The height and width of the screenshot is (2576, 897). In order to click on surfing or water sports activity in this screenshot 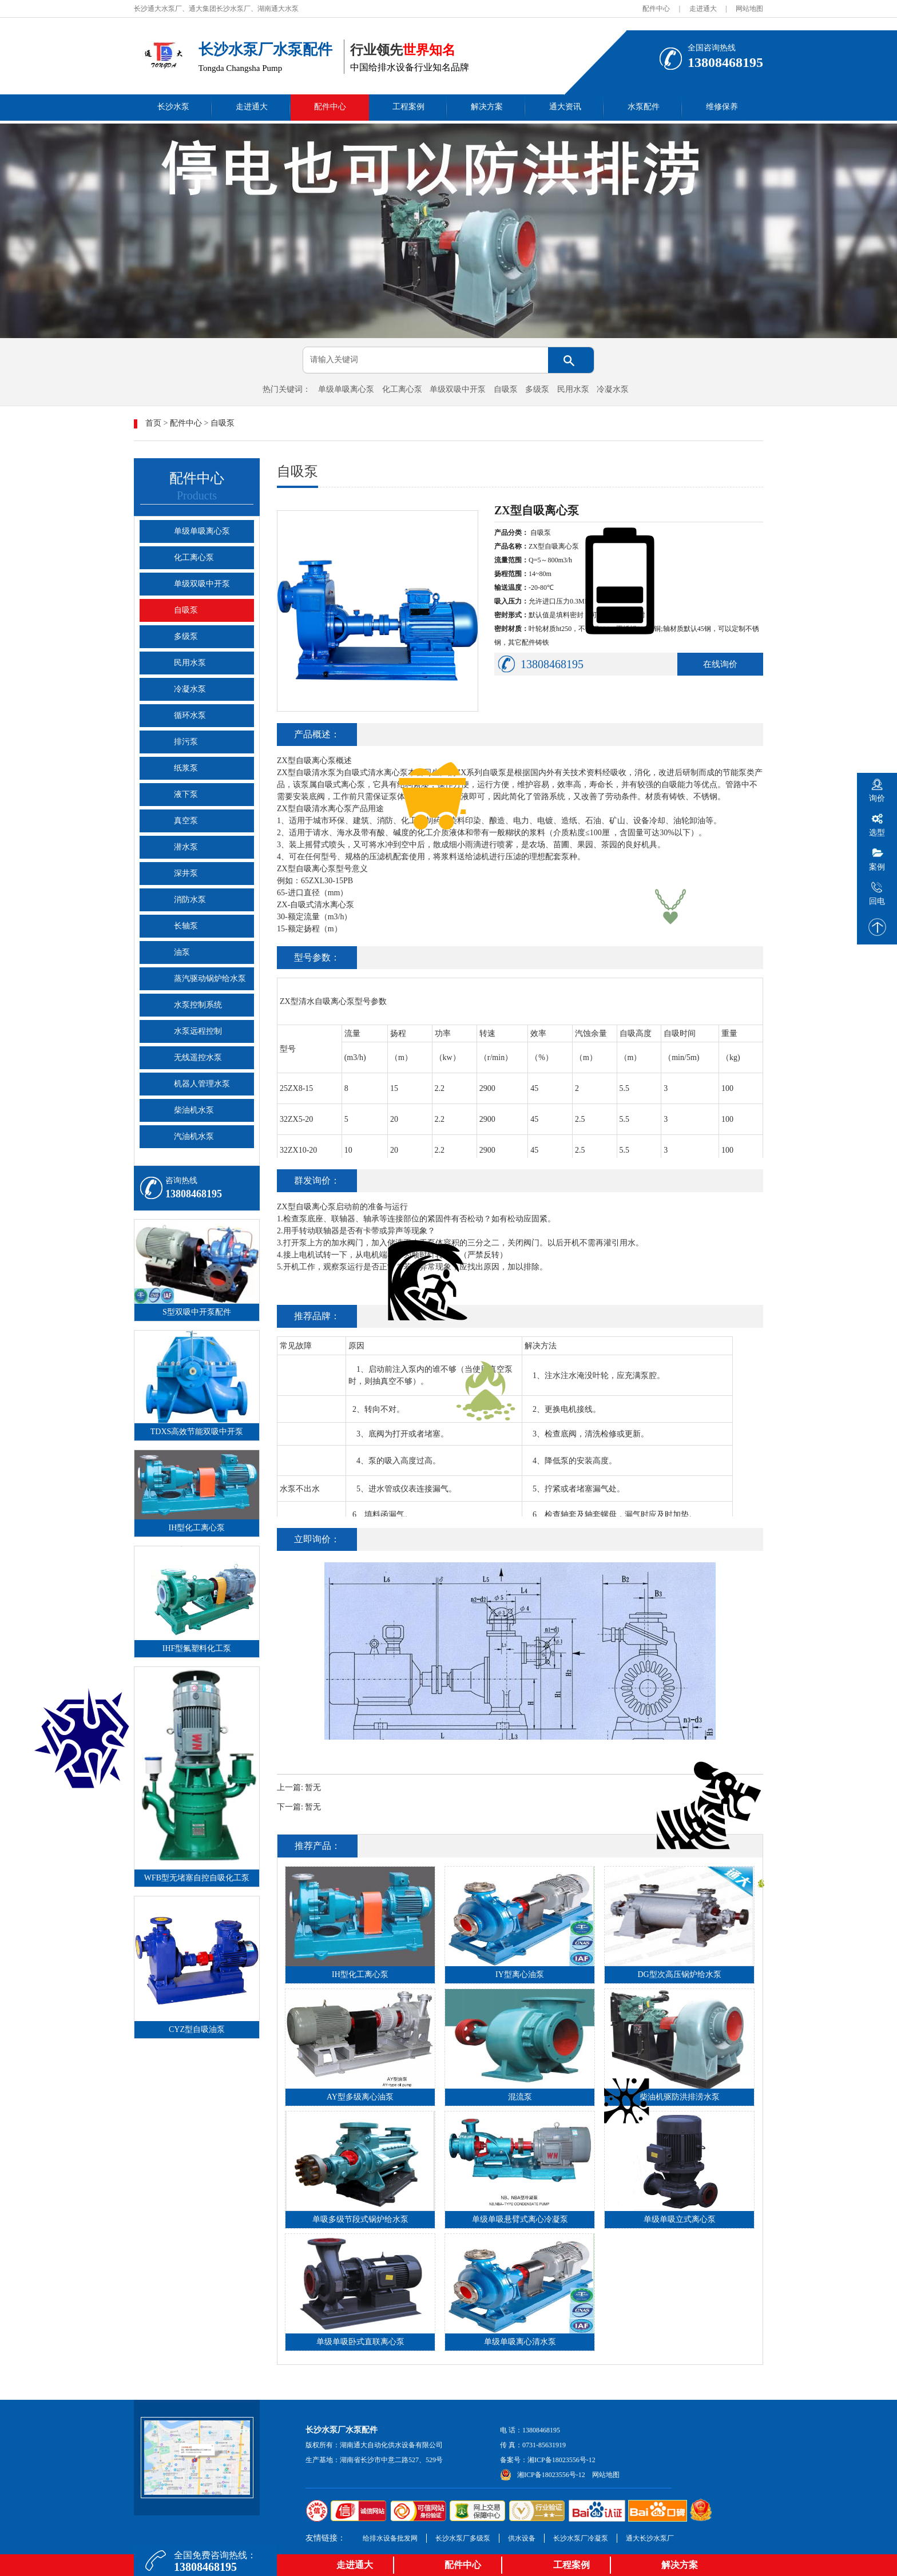, I will do `click(428, 1280)`.